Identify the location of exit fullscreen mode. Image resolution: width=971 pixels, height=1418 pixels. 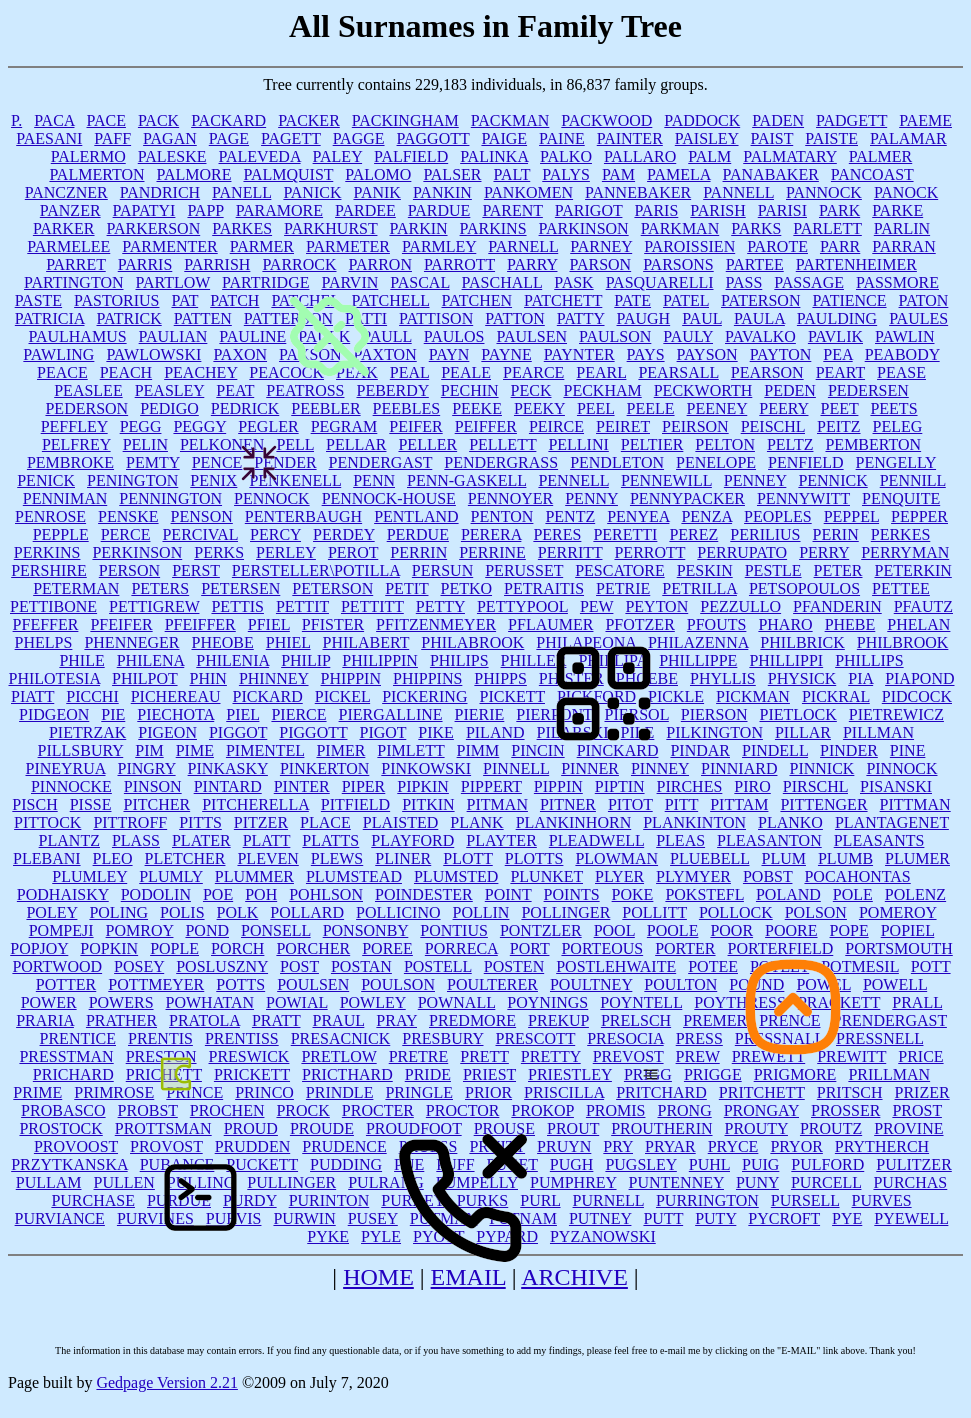
(259, 463).